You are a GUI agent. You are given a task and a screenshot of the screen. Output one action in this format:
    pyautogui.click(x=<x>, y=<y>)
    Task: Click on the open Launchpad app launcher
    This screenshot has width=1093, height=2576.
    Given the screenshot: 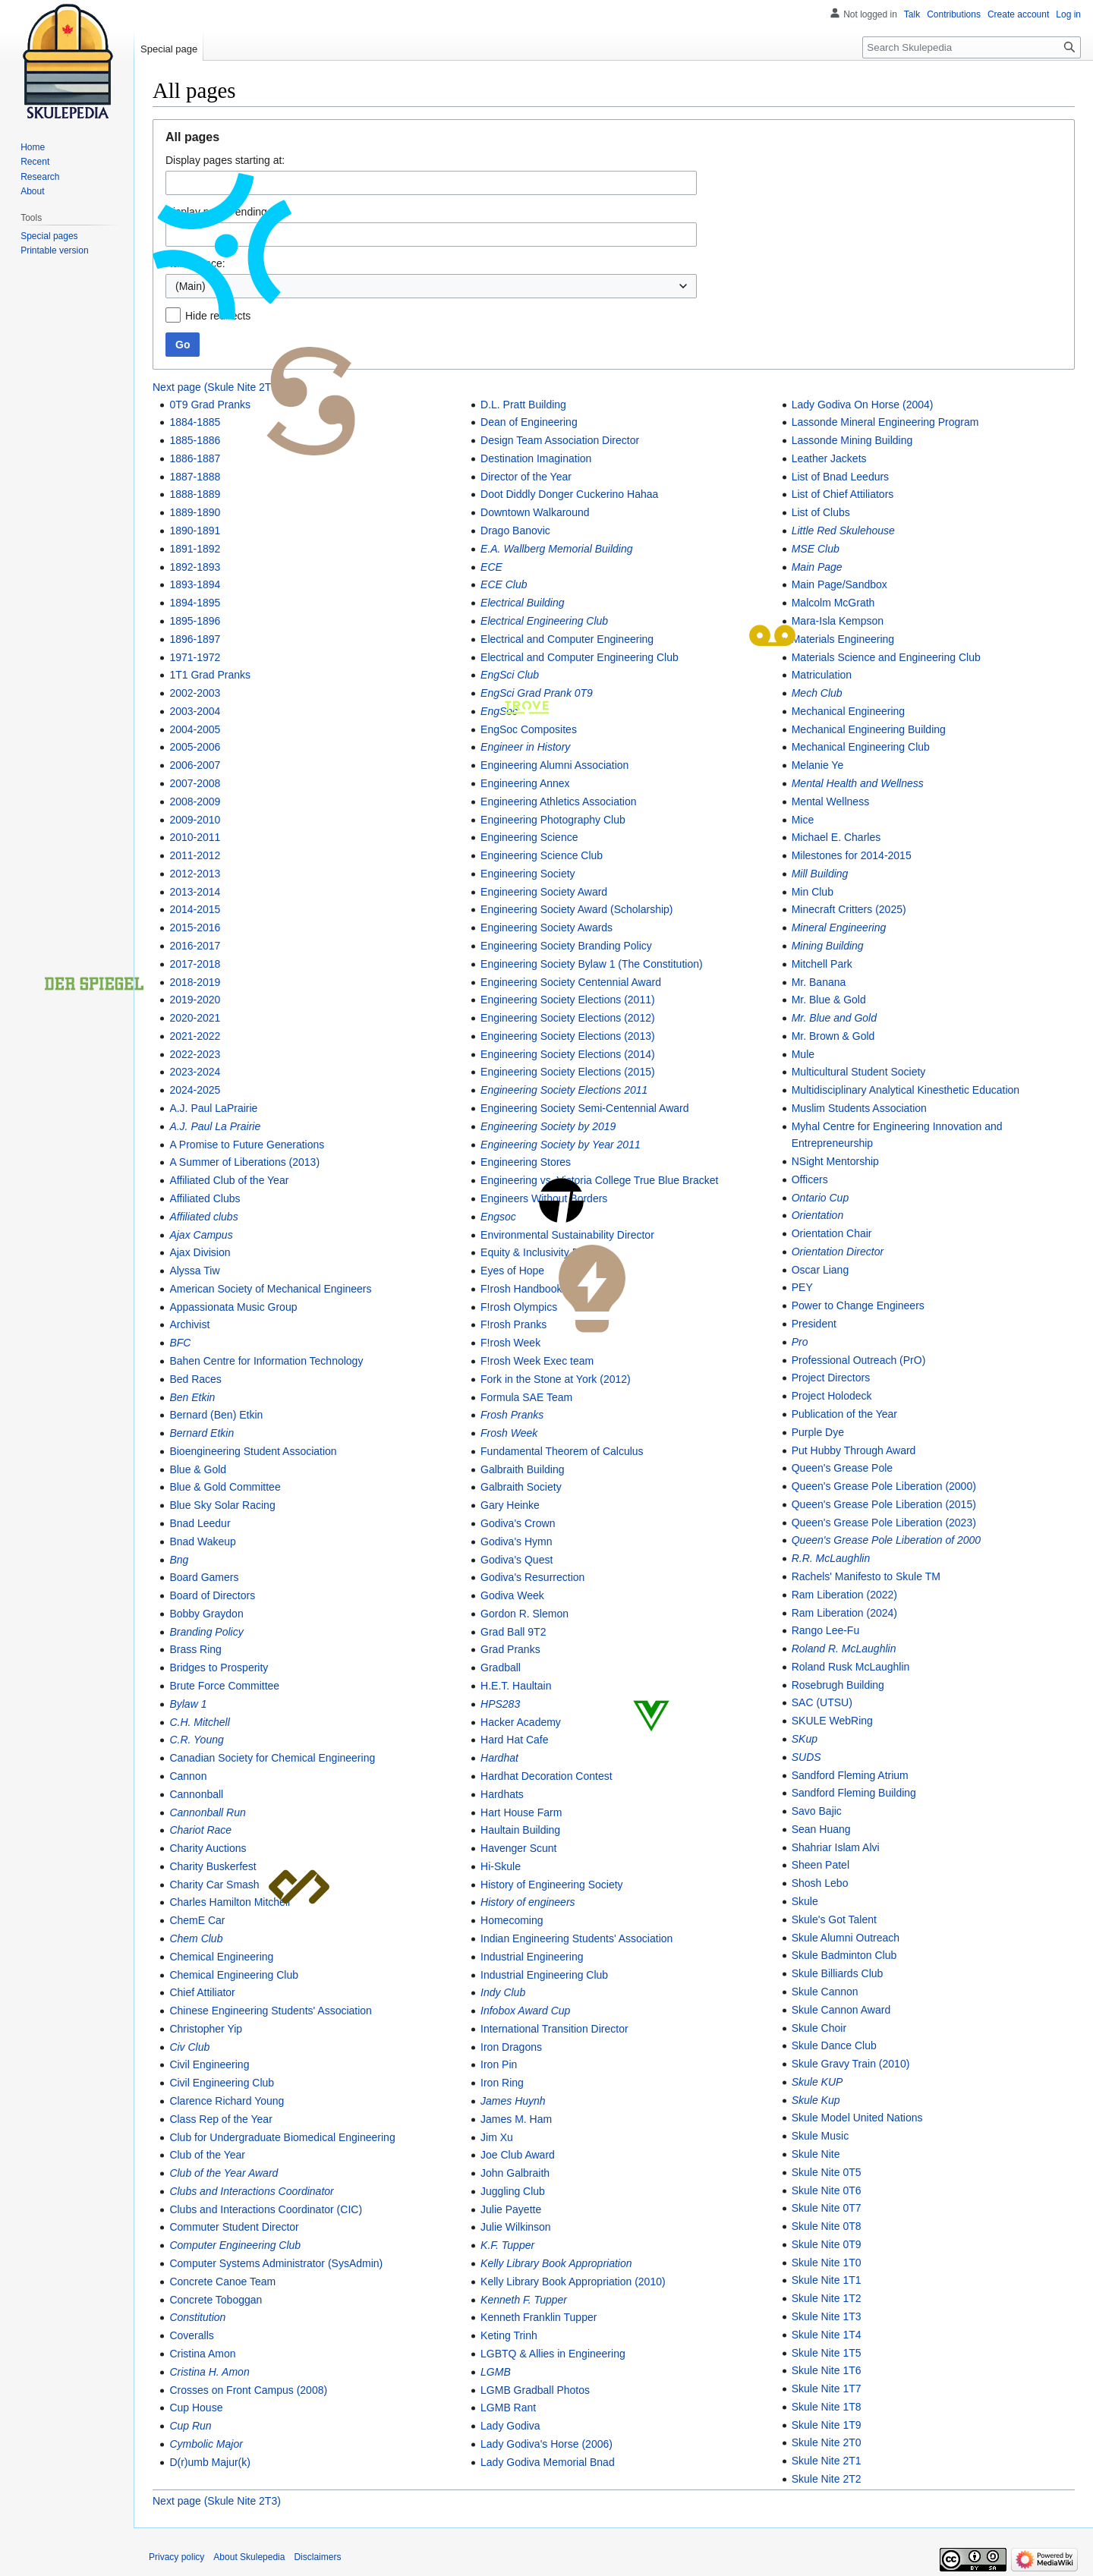 What is the action you would take?
    pyautogui.click(x=222, y=246)
    